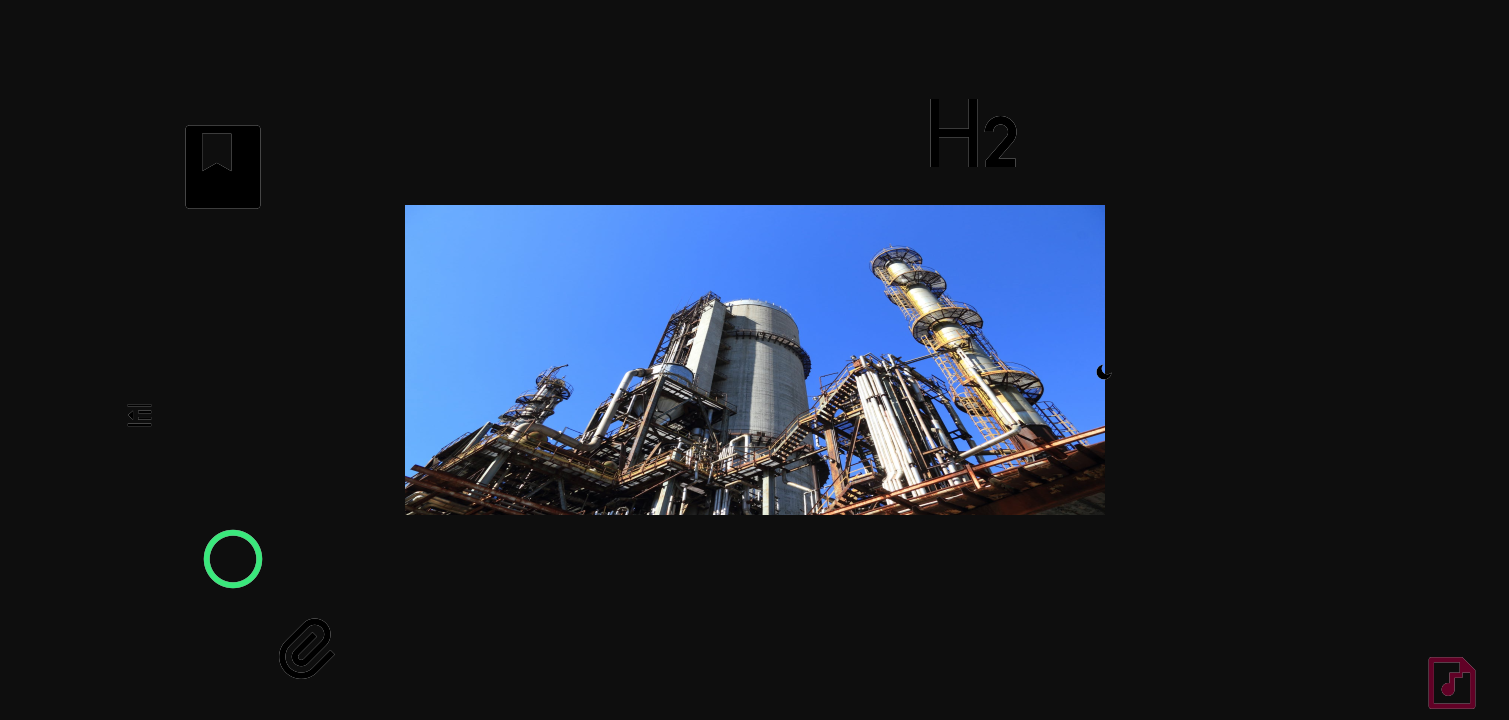 Image resolution: width=1509 pixels, height=720 pixels. I want to click on format text as heading level 2, so click(973, 133).